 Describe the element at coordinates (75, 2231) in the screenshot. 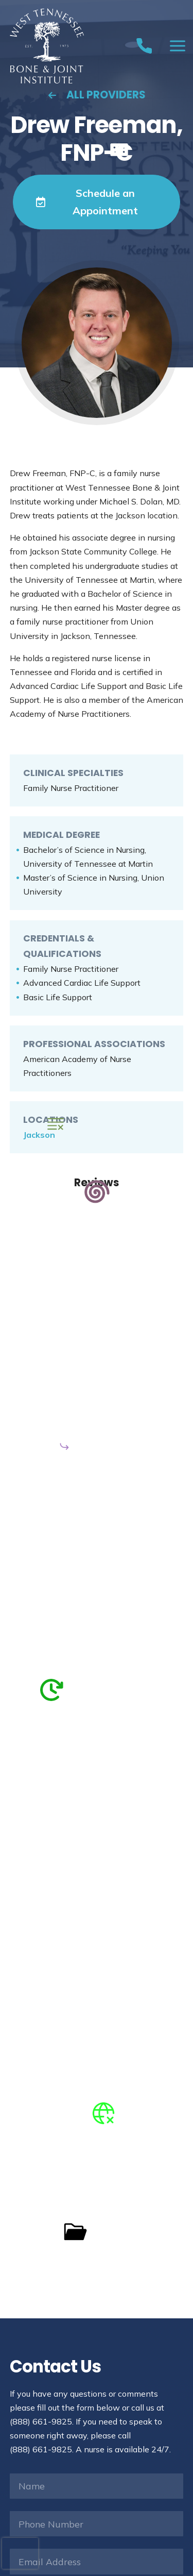

I see `open folder to view contents` at that location.